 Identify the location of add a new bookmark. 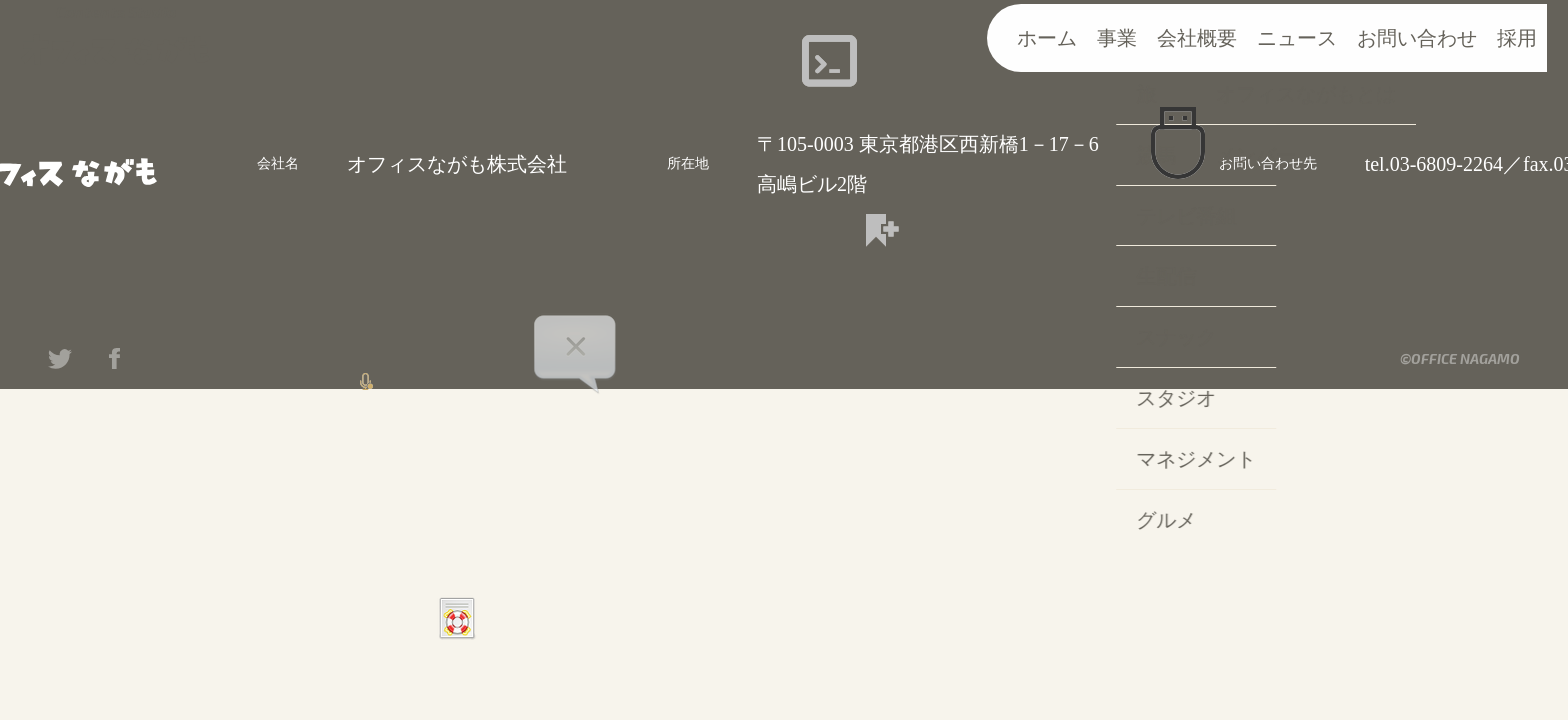
(881, 234).